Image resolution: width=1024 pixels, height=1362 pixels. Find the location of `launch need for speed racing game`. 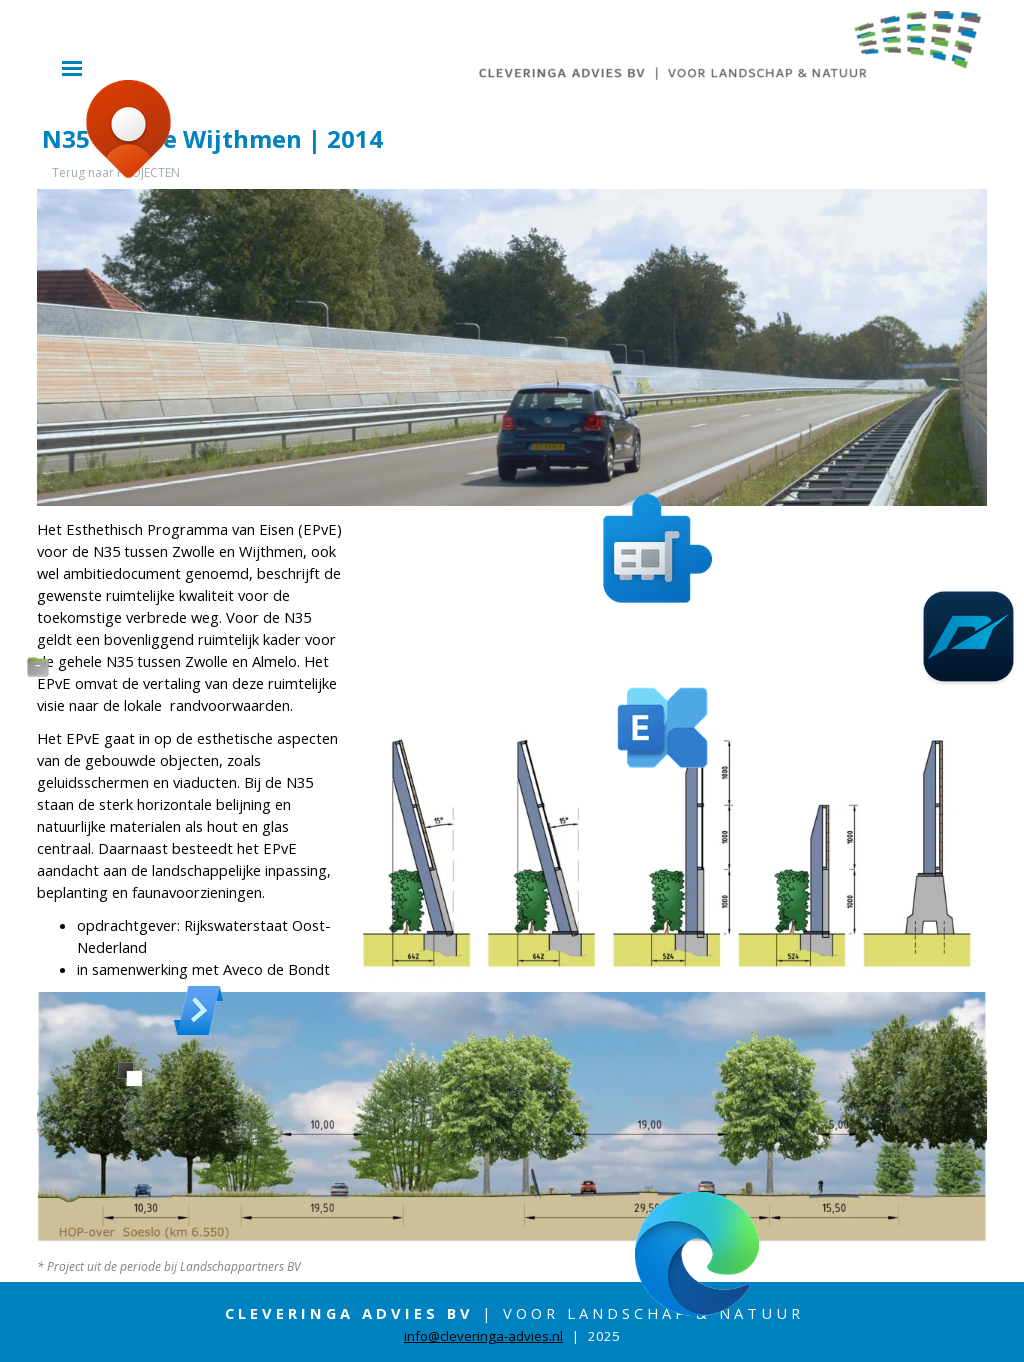

launch need for speed racing game is located at coordinates (968, 636).